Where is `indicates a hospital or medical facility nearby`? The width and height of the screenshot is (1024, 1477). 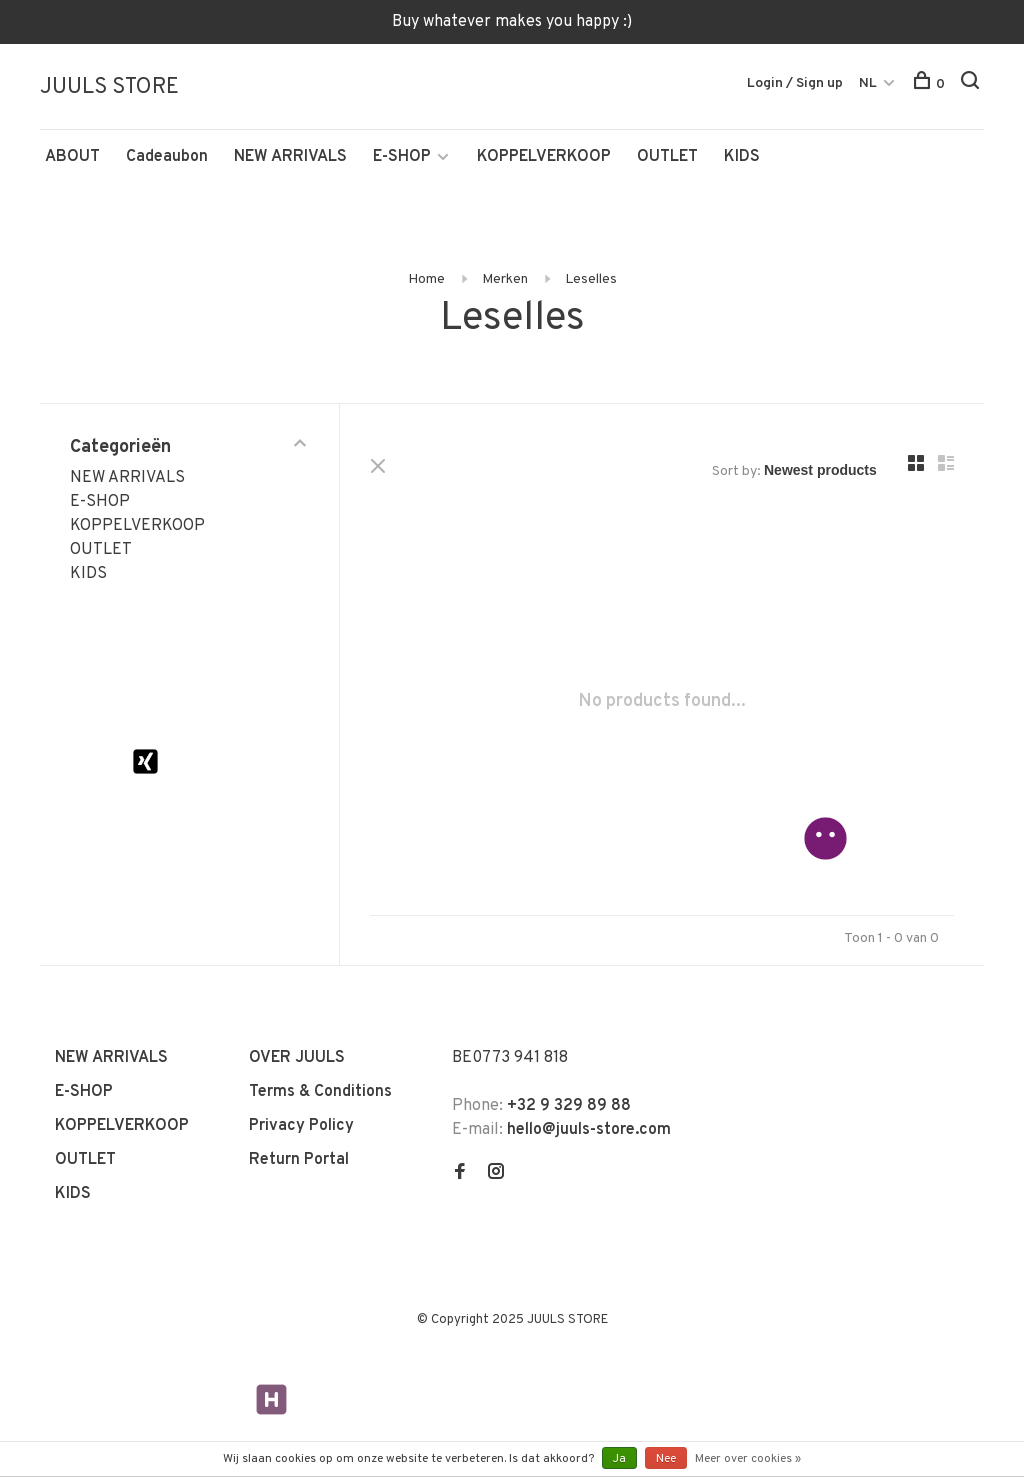 indicates a hospital or medical facility nearby is located at coordinates (271, 1399).